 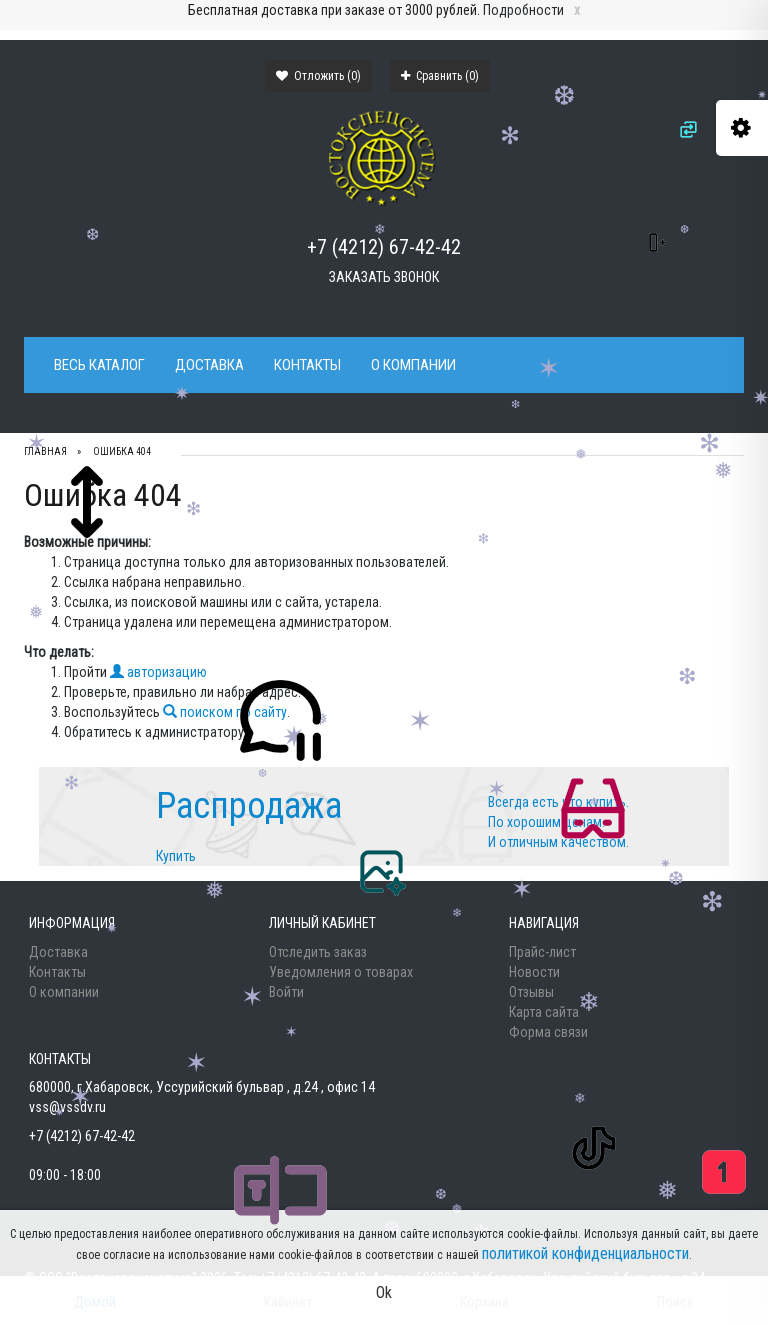 What do you see at coordinates (280, 1190) in the screenshot?
I see `enter or edit text in a form field` at bounding box center [280, 1190].